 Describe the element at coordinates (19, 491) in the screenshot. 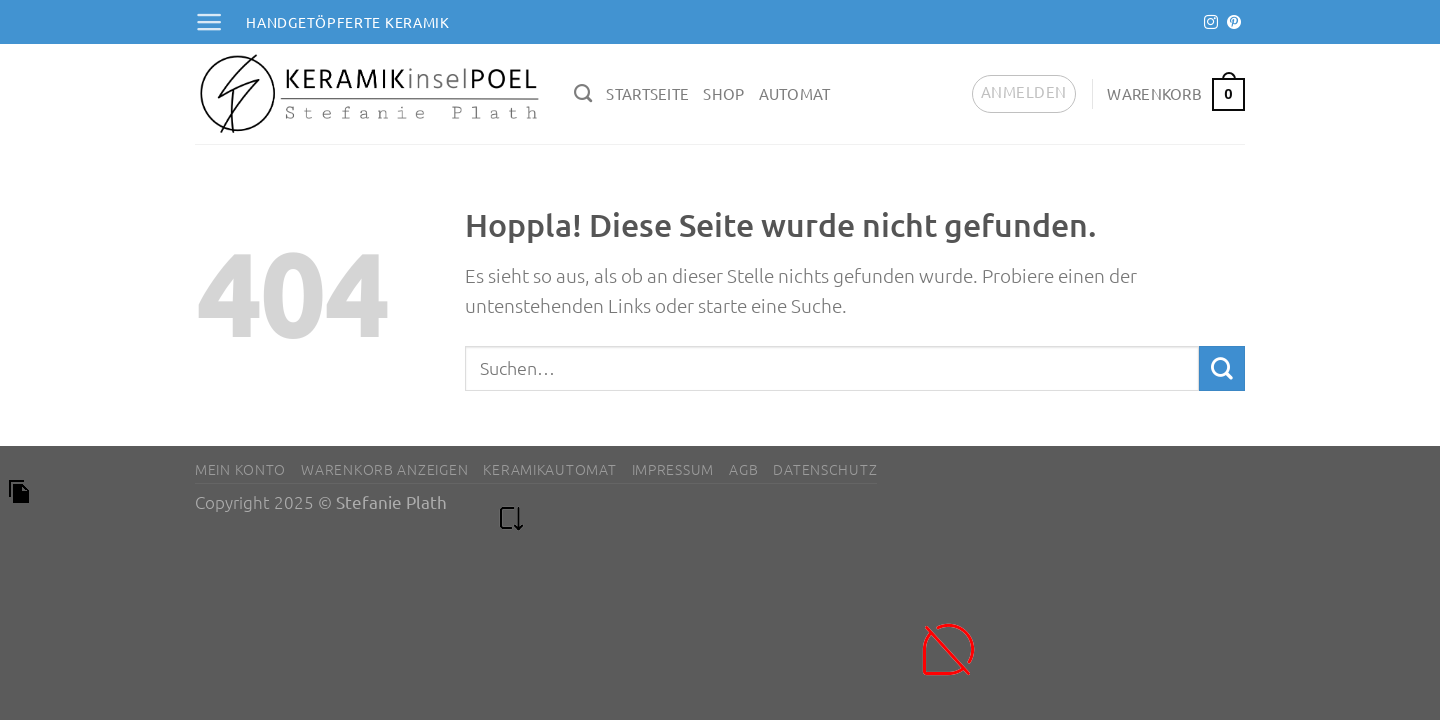

I see `copy file to clipboard` at that location.